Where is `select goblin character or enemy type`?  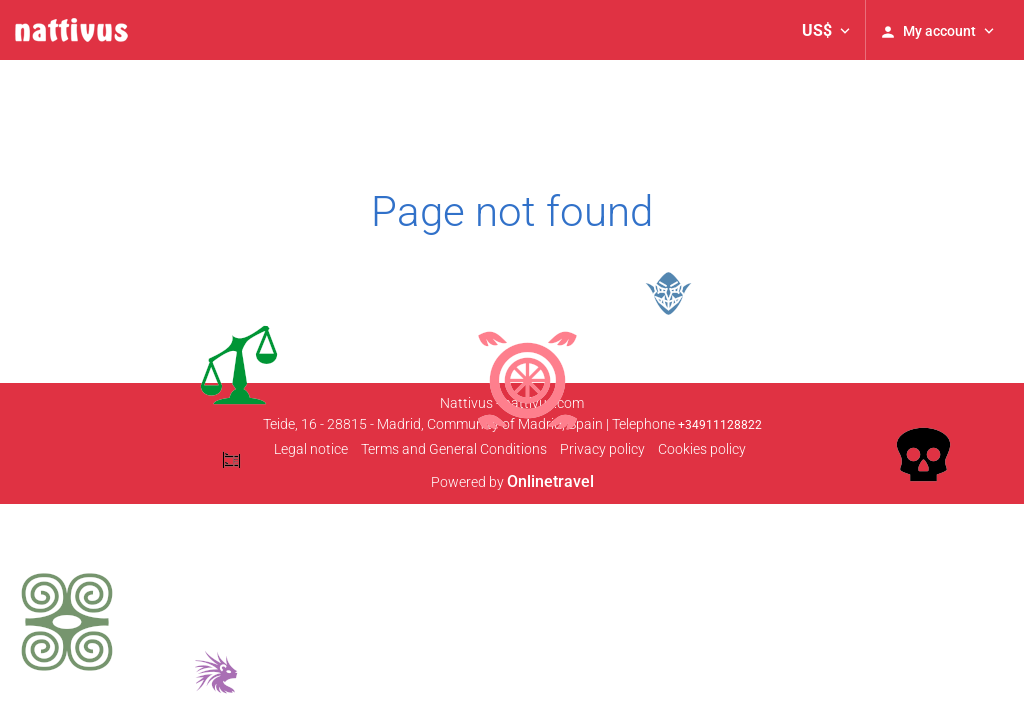
select goblin character or enemy type is located at coordinates (668, 293).